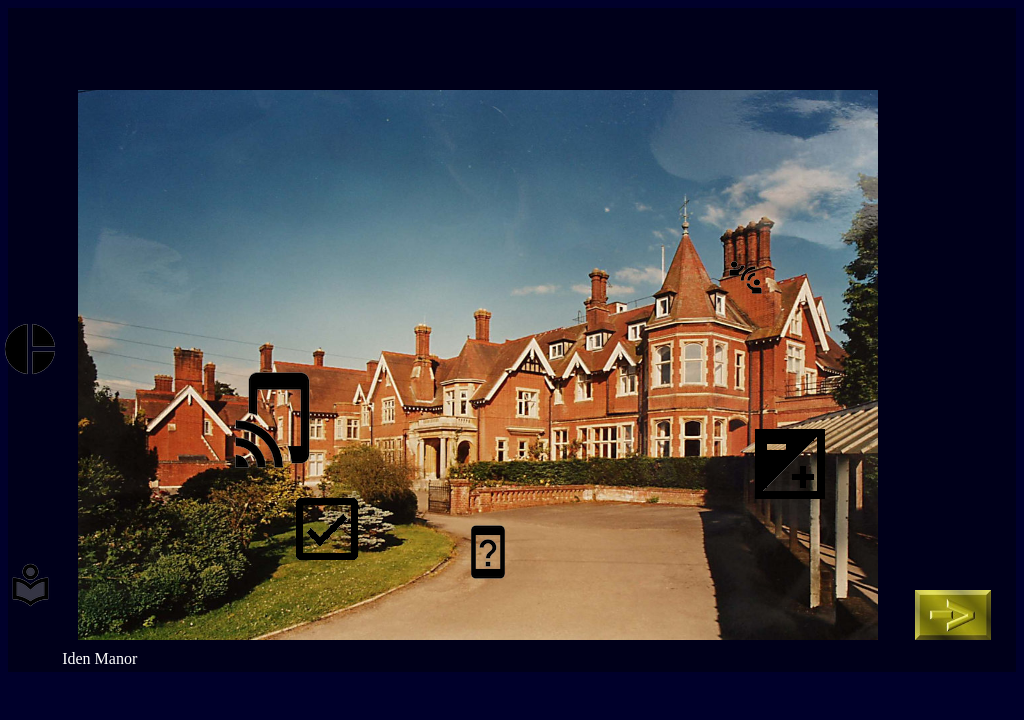 The image size is (1024, 720). I want to click on view data breakdown or statistics, so click(30, 349).